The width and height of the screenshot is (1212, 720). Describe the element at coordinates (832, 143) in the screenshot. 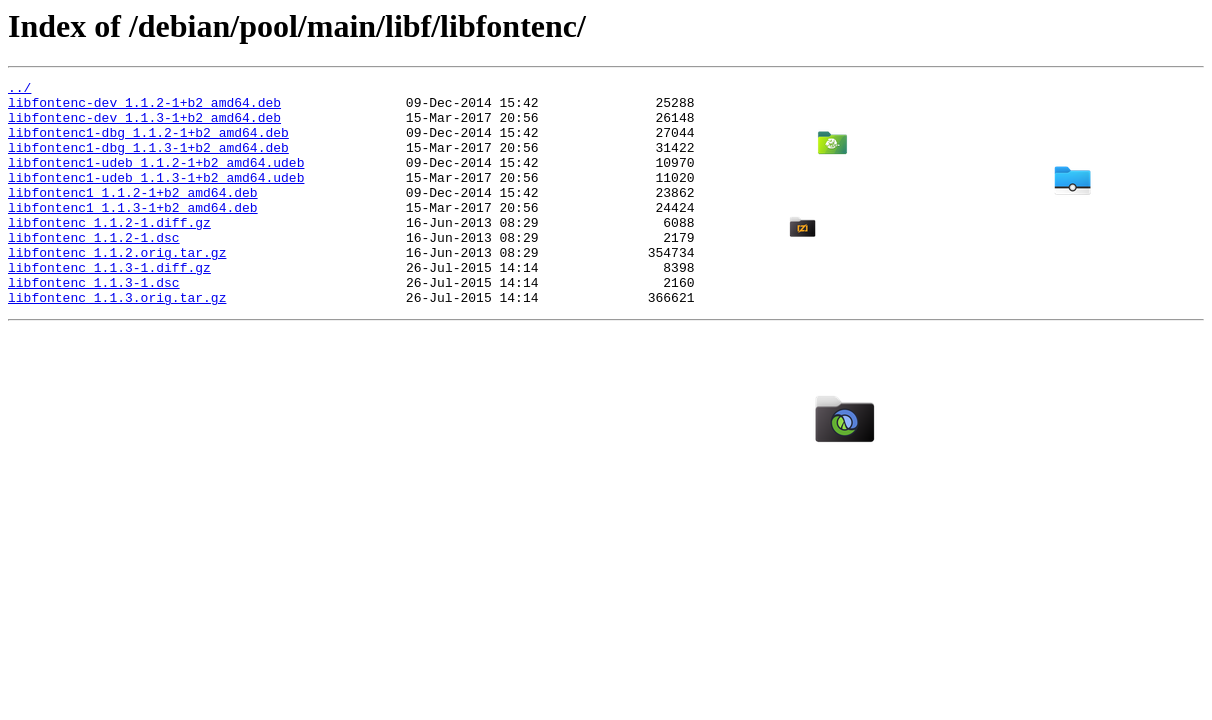

I see `open GameJolt game files folder` at that location.